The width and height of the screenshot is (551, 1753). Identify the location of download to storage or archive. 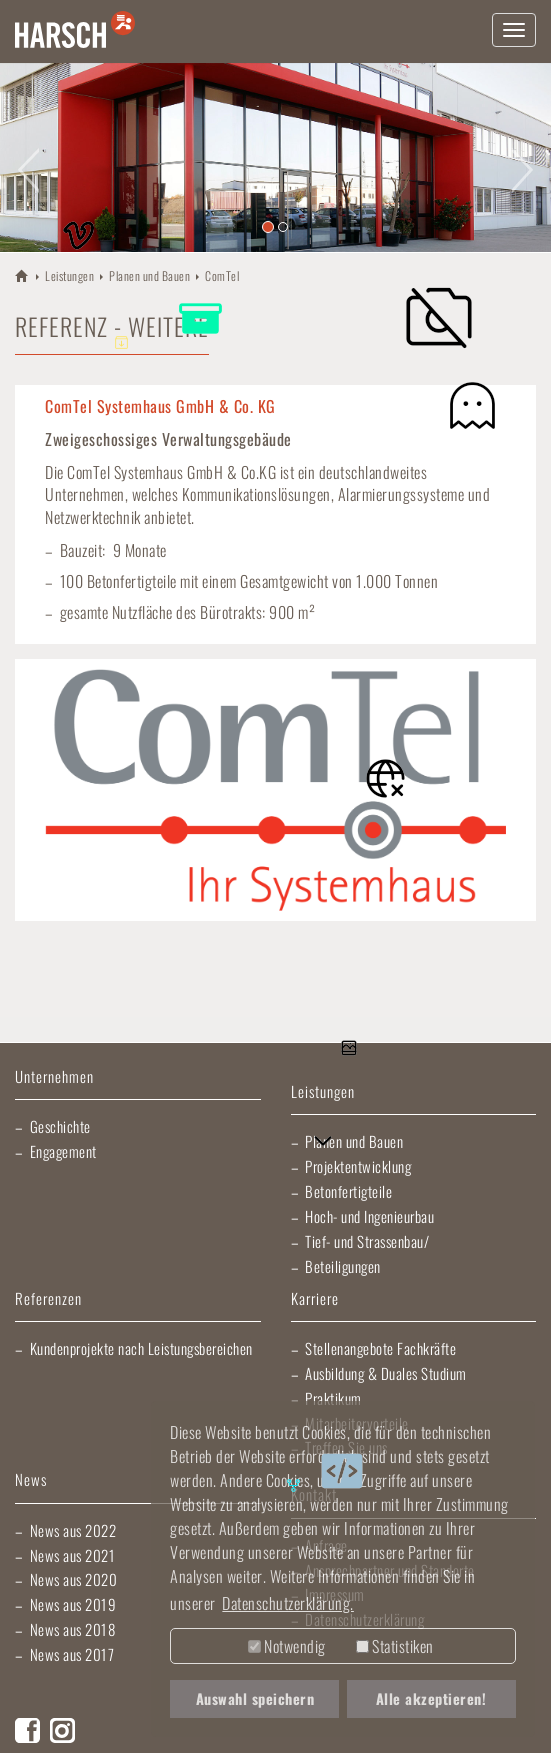
(121, 342).